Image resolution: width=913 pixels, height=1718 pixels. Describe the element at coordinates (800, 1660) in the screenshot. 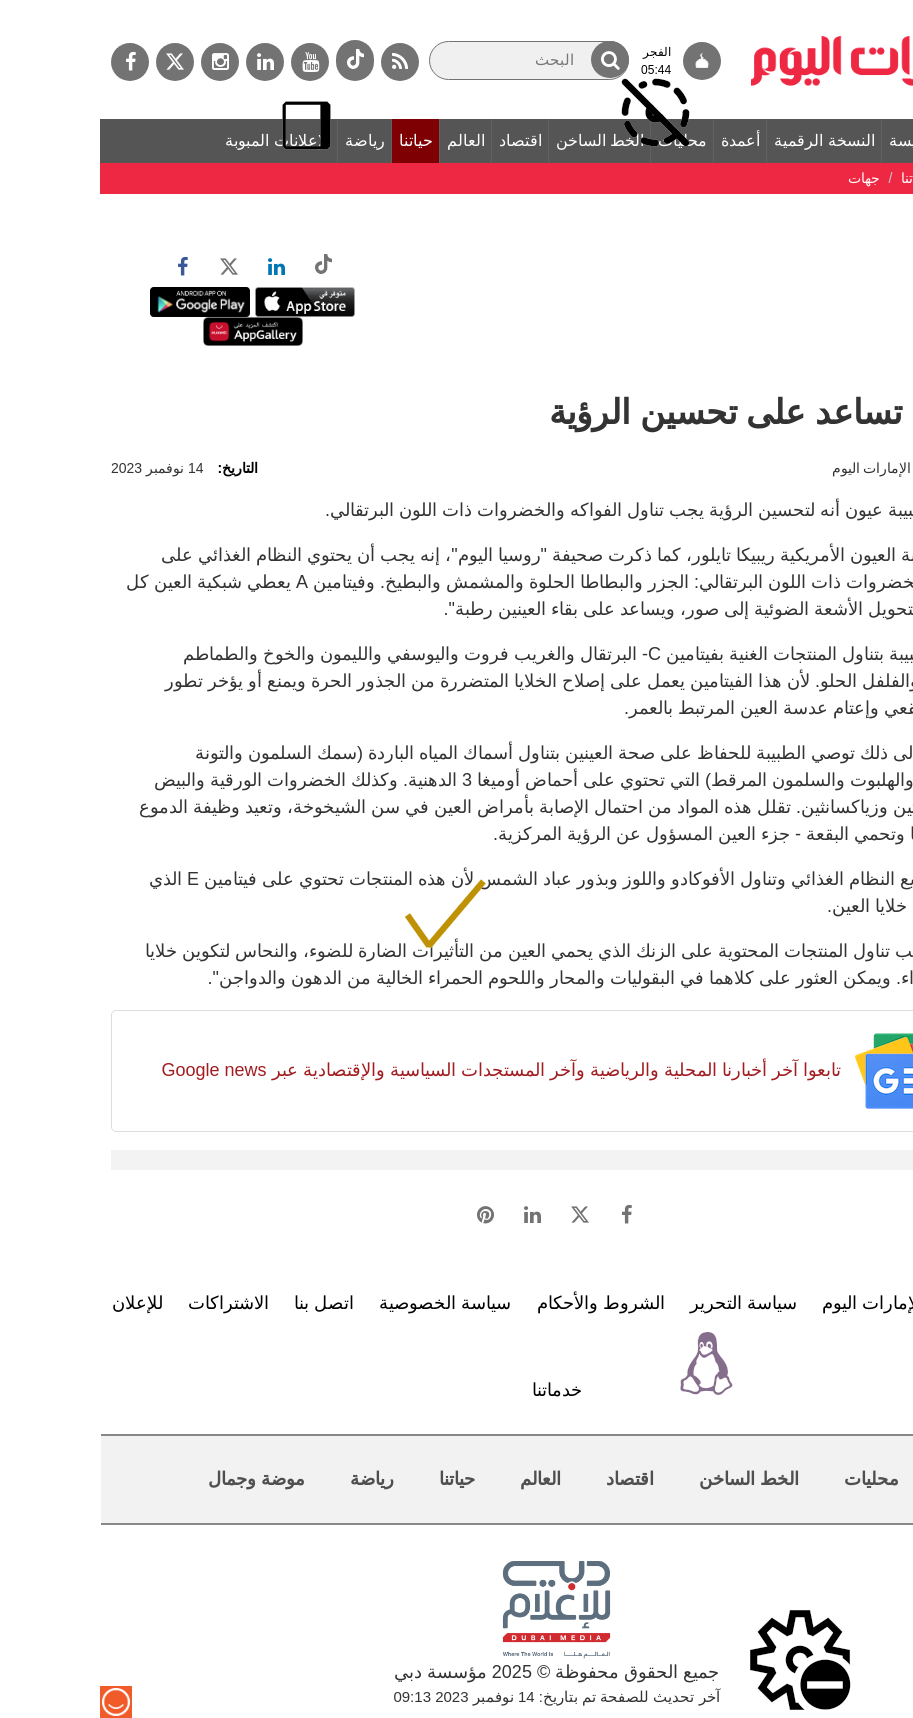

I see `exclude file or folder from settings` at that location.